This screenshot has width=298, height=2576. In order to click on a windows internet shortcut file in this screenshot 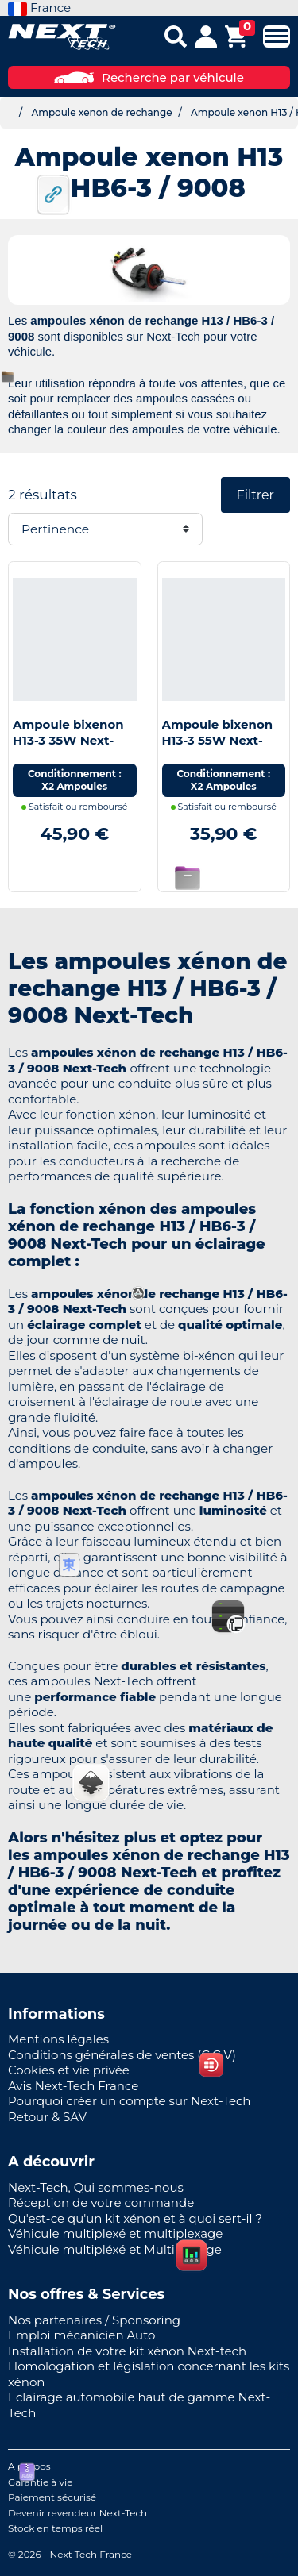, I will do `click(53, 194)`.